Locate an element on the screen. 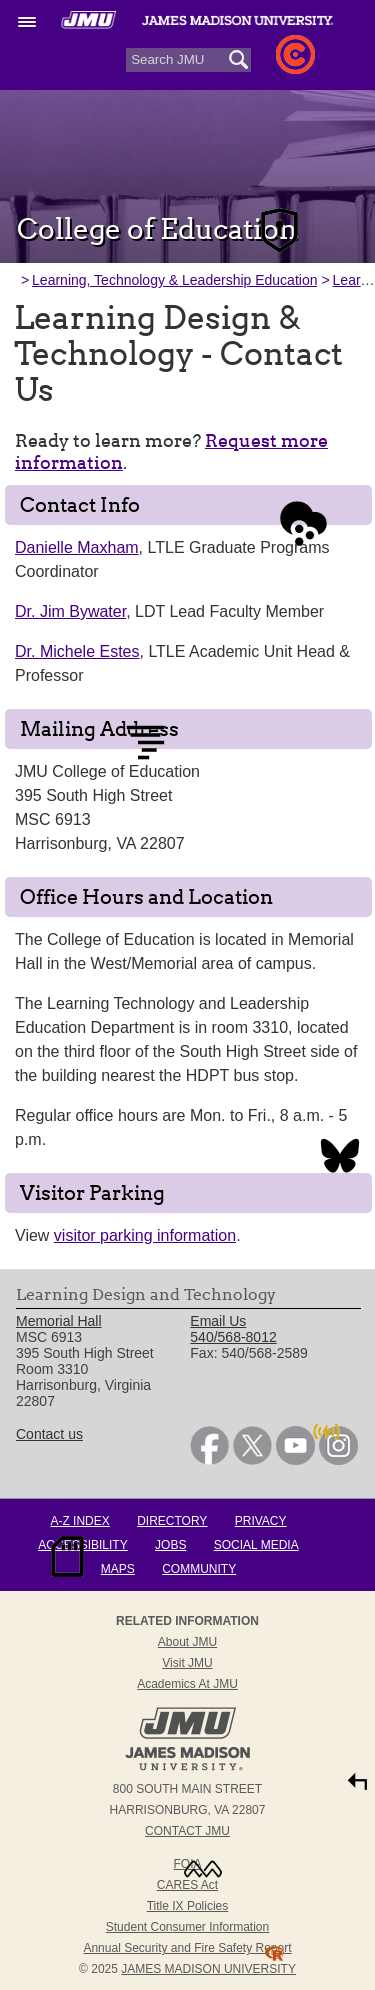 Image resolution: width=375 pixels, height=1990 pixels. indicates wireless charging is active is located at coordinates (326, 1431).